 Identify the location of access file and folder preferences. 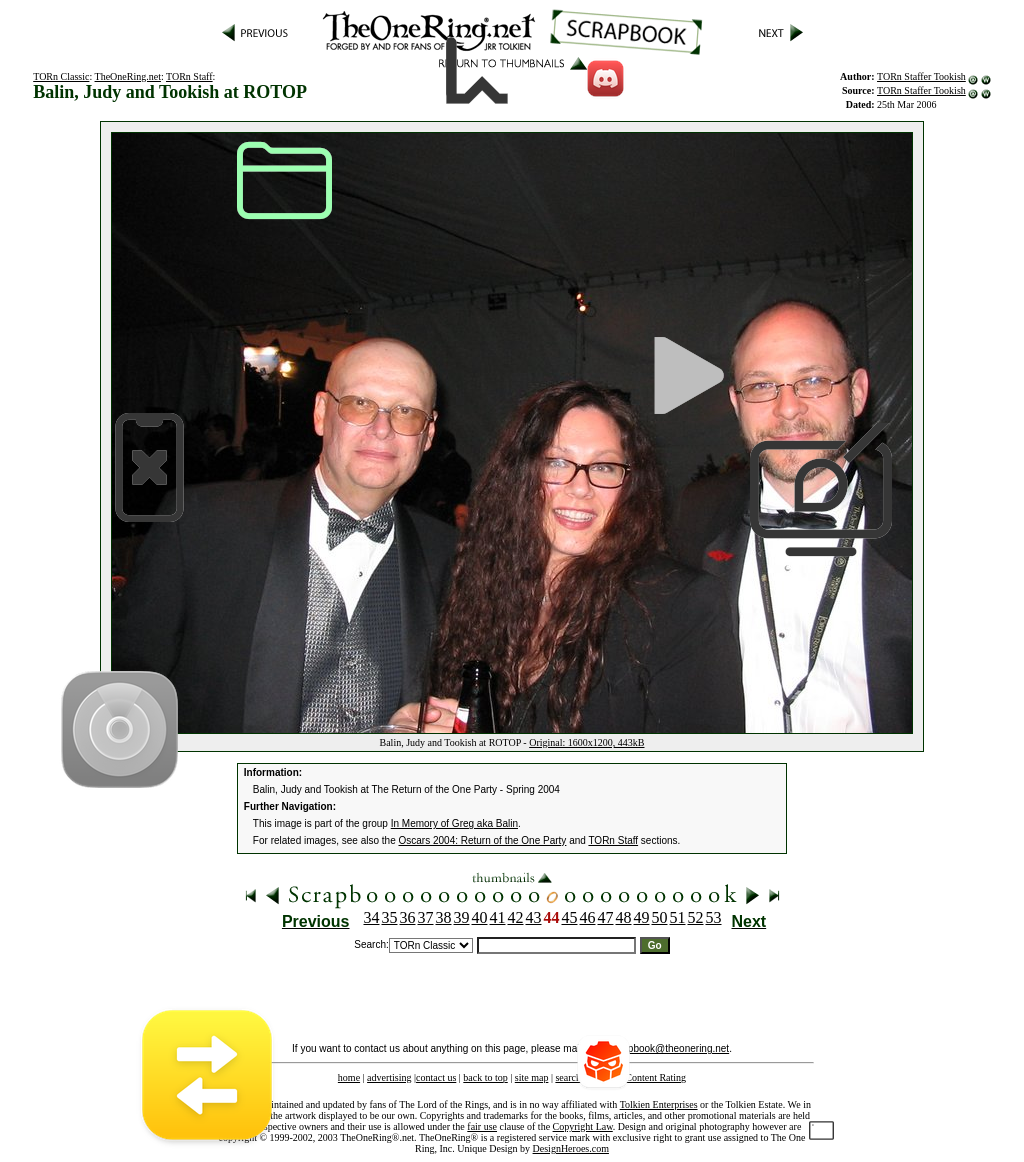
(284, 177).